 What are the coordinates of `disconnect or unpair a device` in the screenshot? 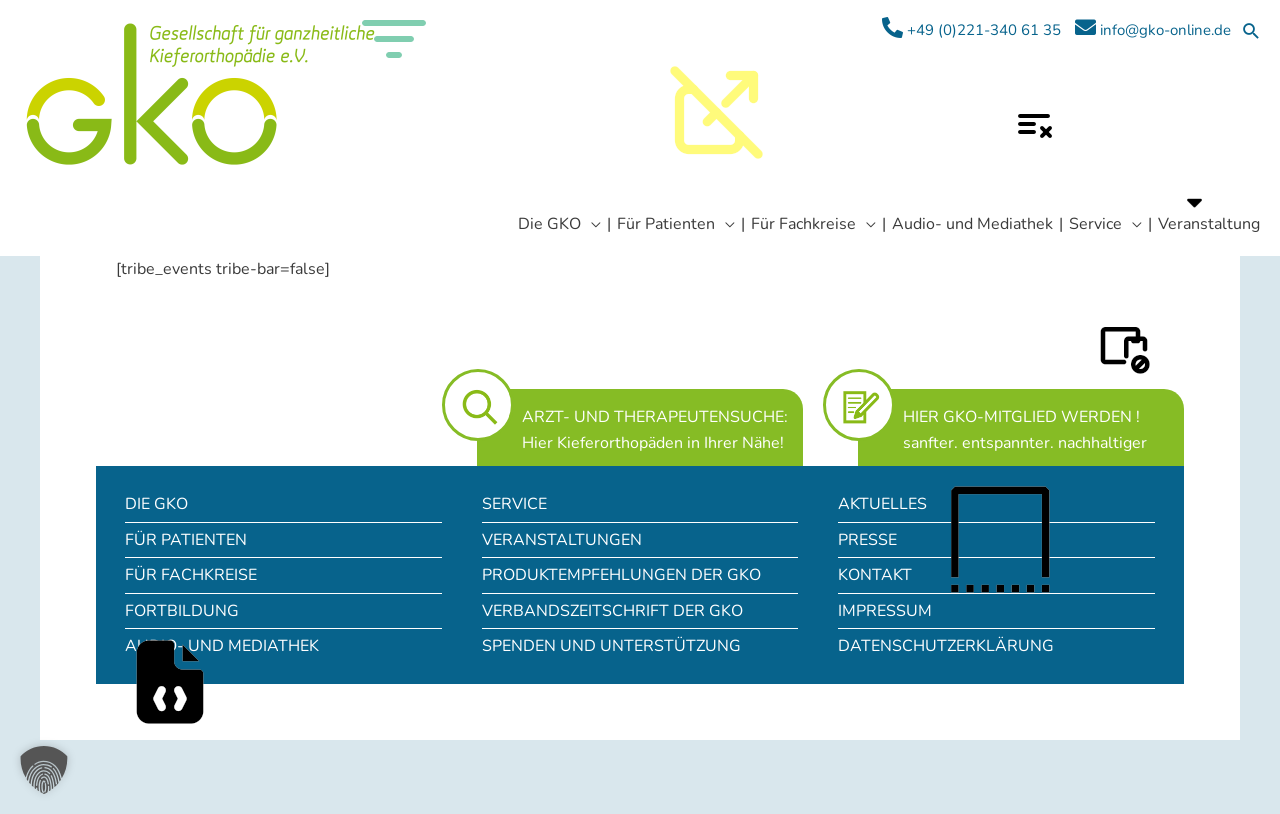 It's located at (1124, 348).